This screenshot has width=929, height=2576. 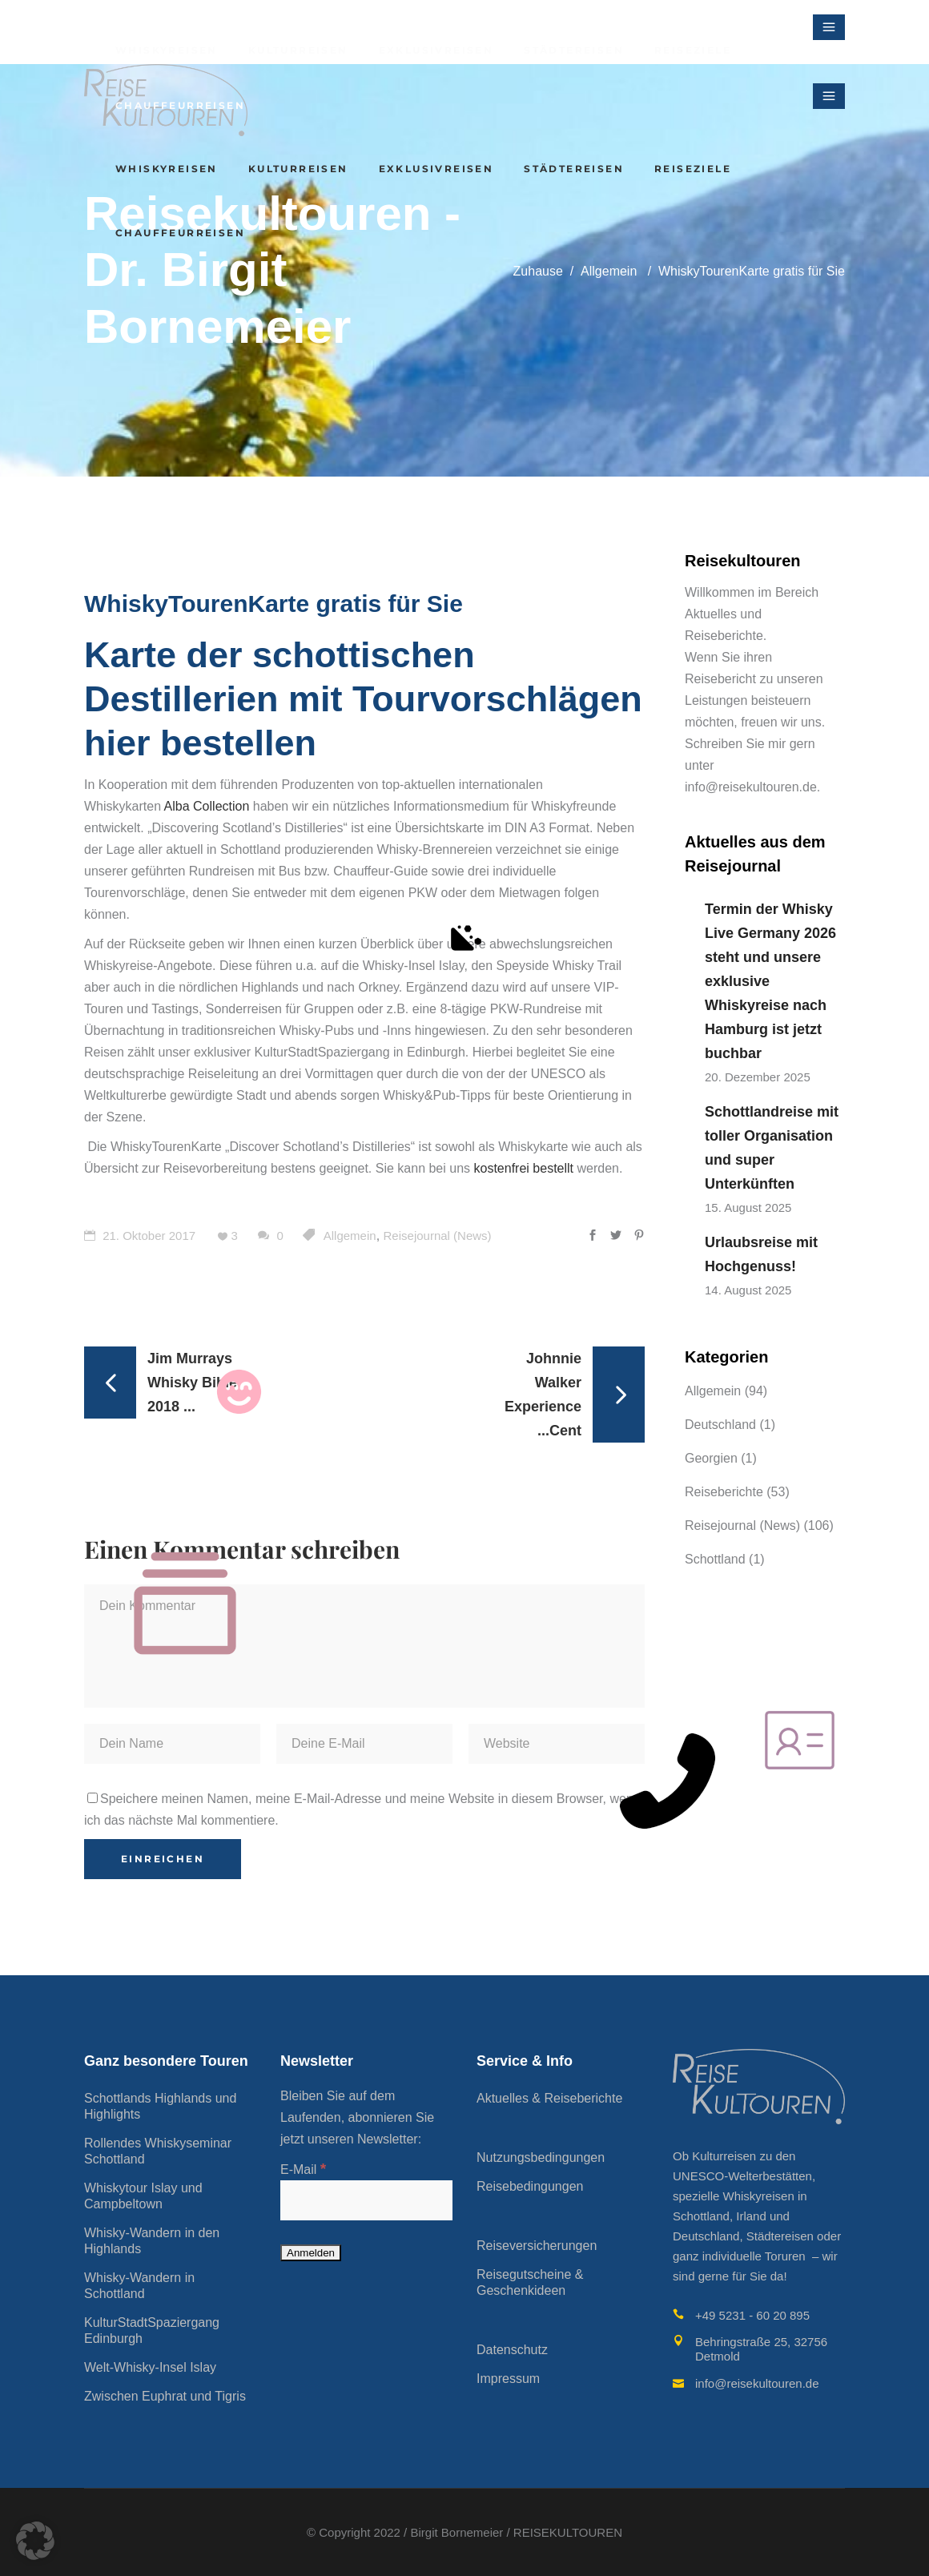 I want to click on add a positive reaction or emoji, so click(x=239, y=1391).